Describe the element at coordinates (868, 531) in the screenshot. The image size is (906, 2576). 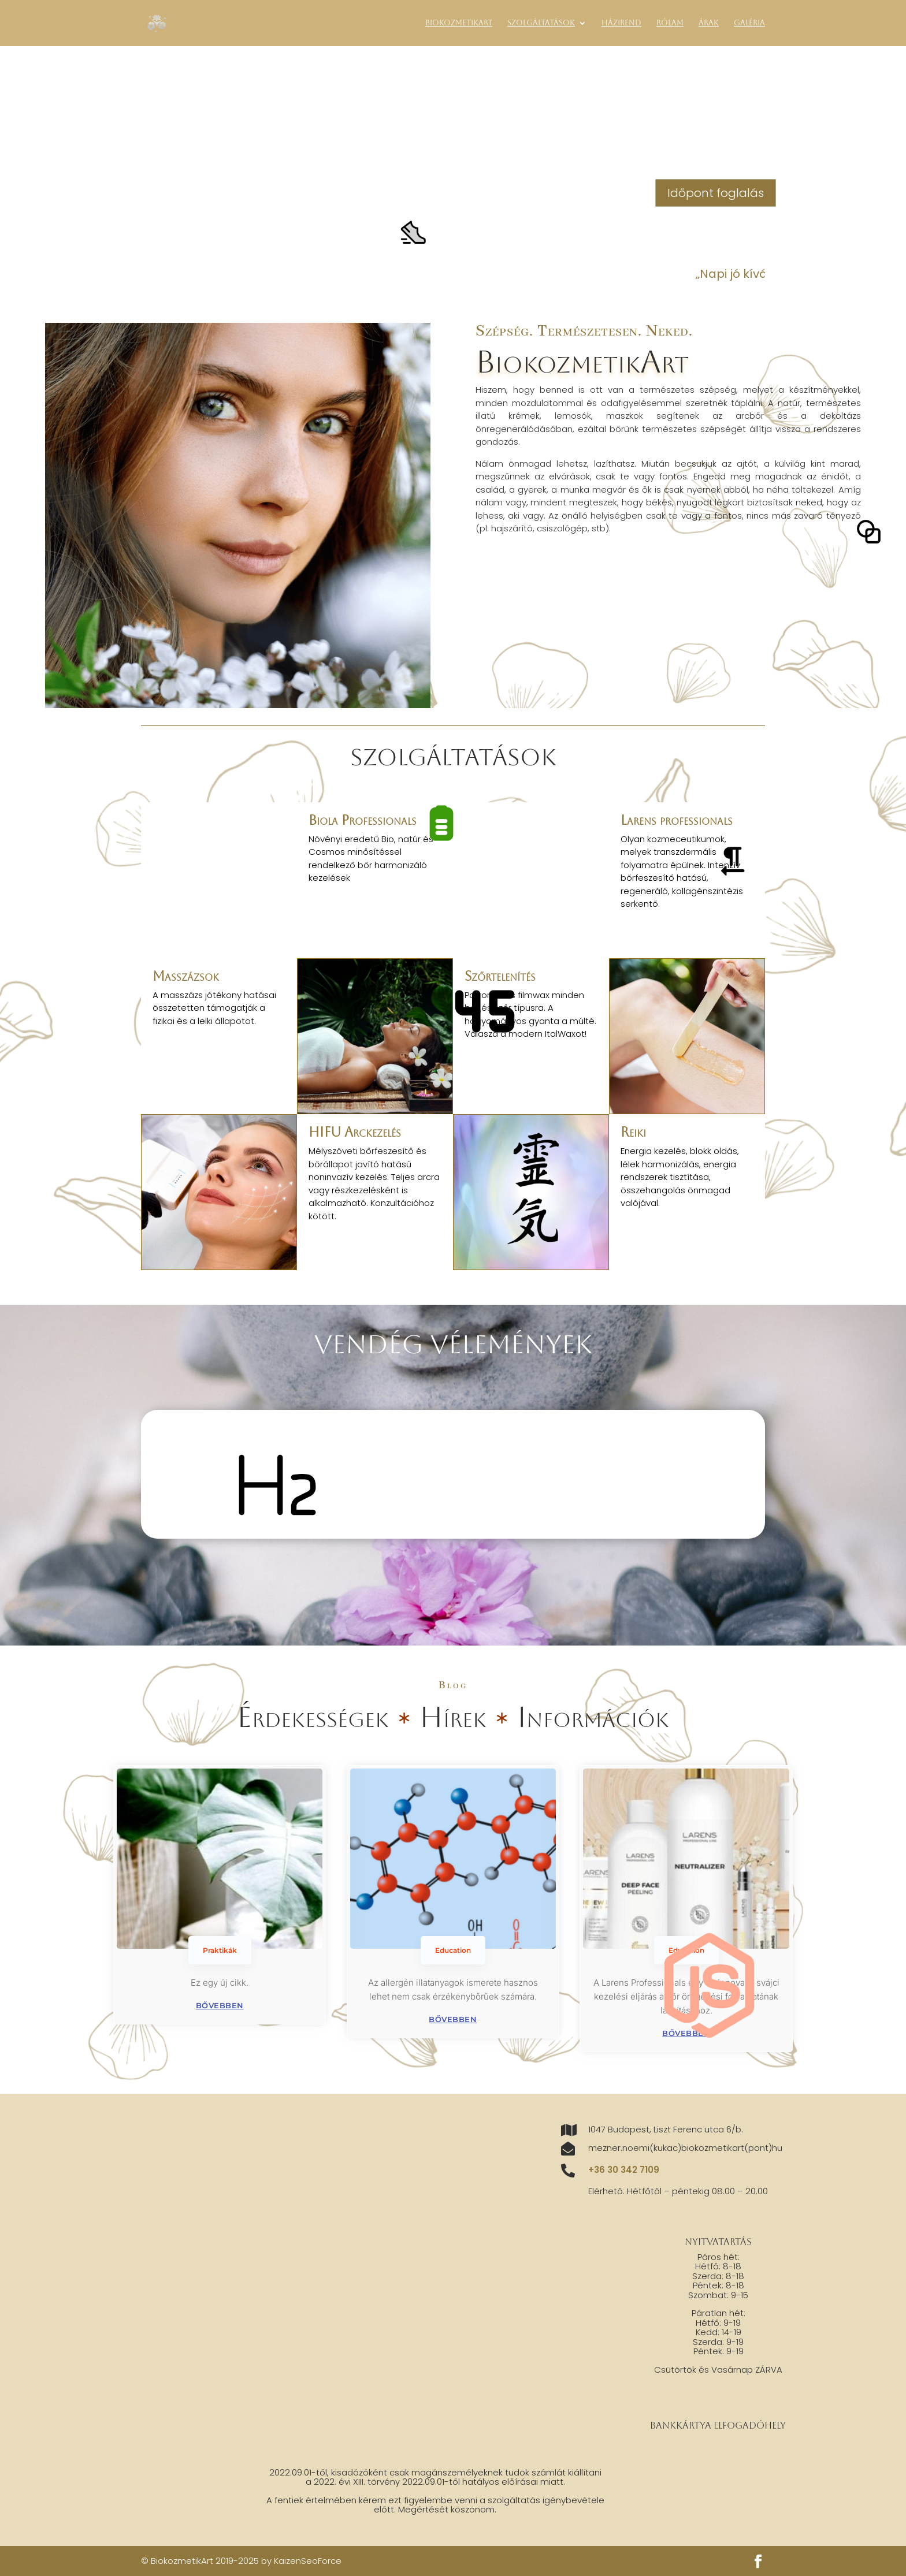
I see `toggle between circular and square shape options` at that location.